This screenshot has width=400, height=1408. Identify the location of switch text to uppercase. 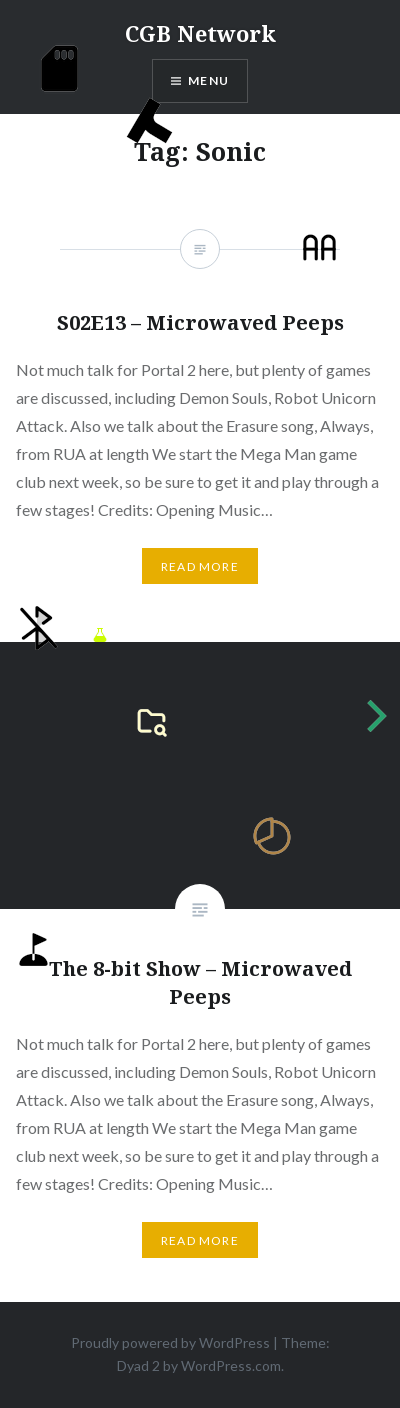
(319, 247).